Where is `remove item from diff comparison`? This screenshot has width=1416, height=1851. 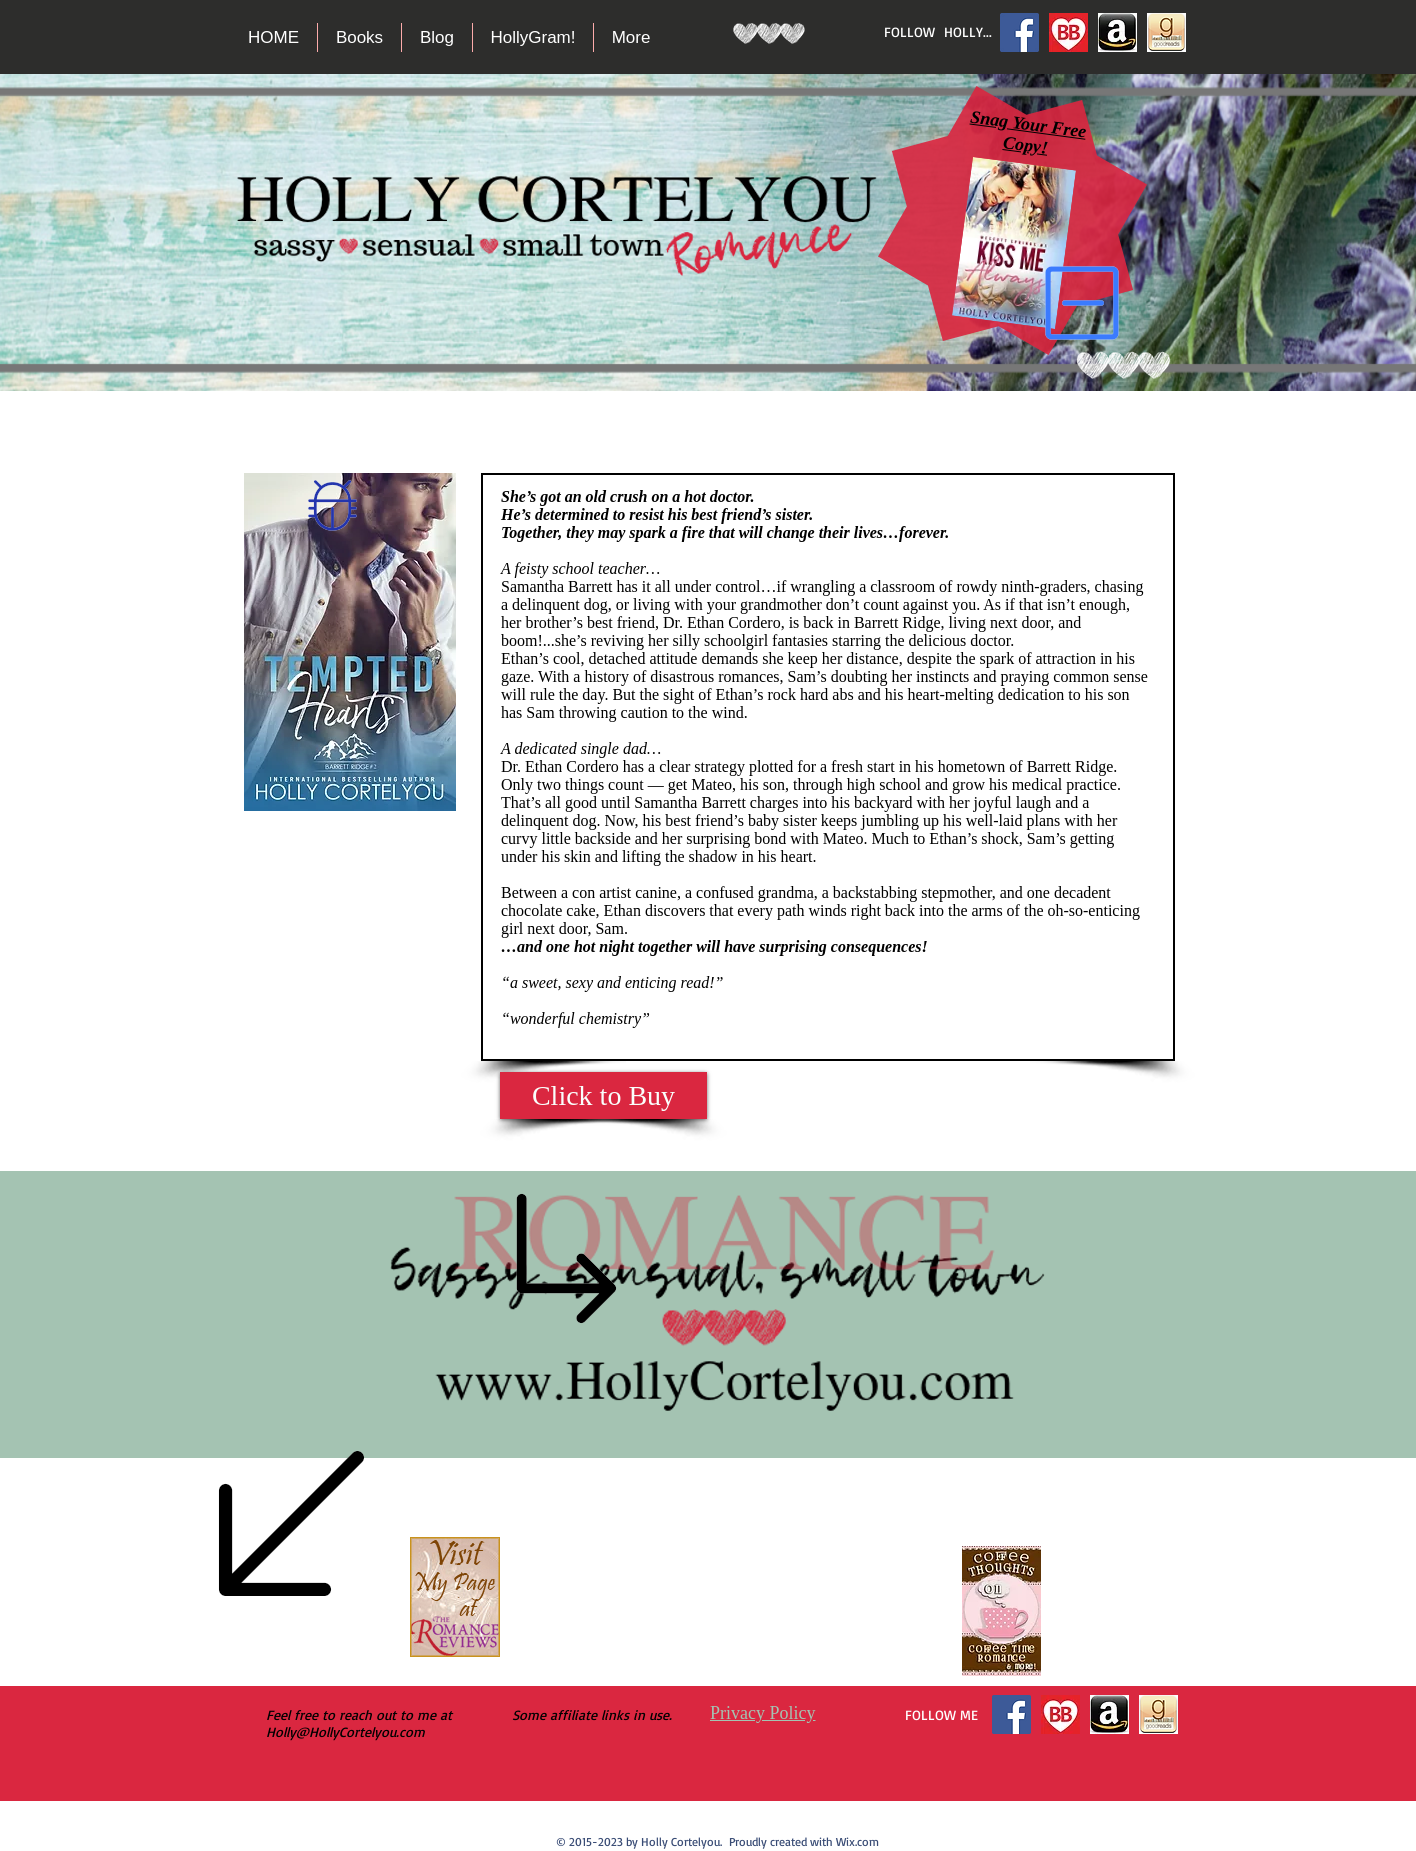
remove item from diff comparison is located at coordinates (1082, 303).